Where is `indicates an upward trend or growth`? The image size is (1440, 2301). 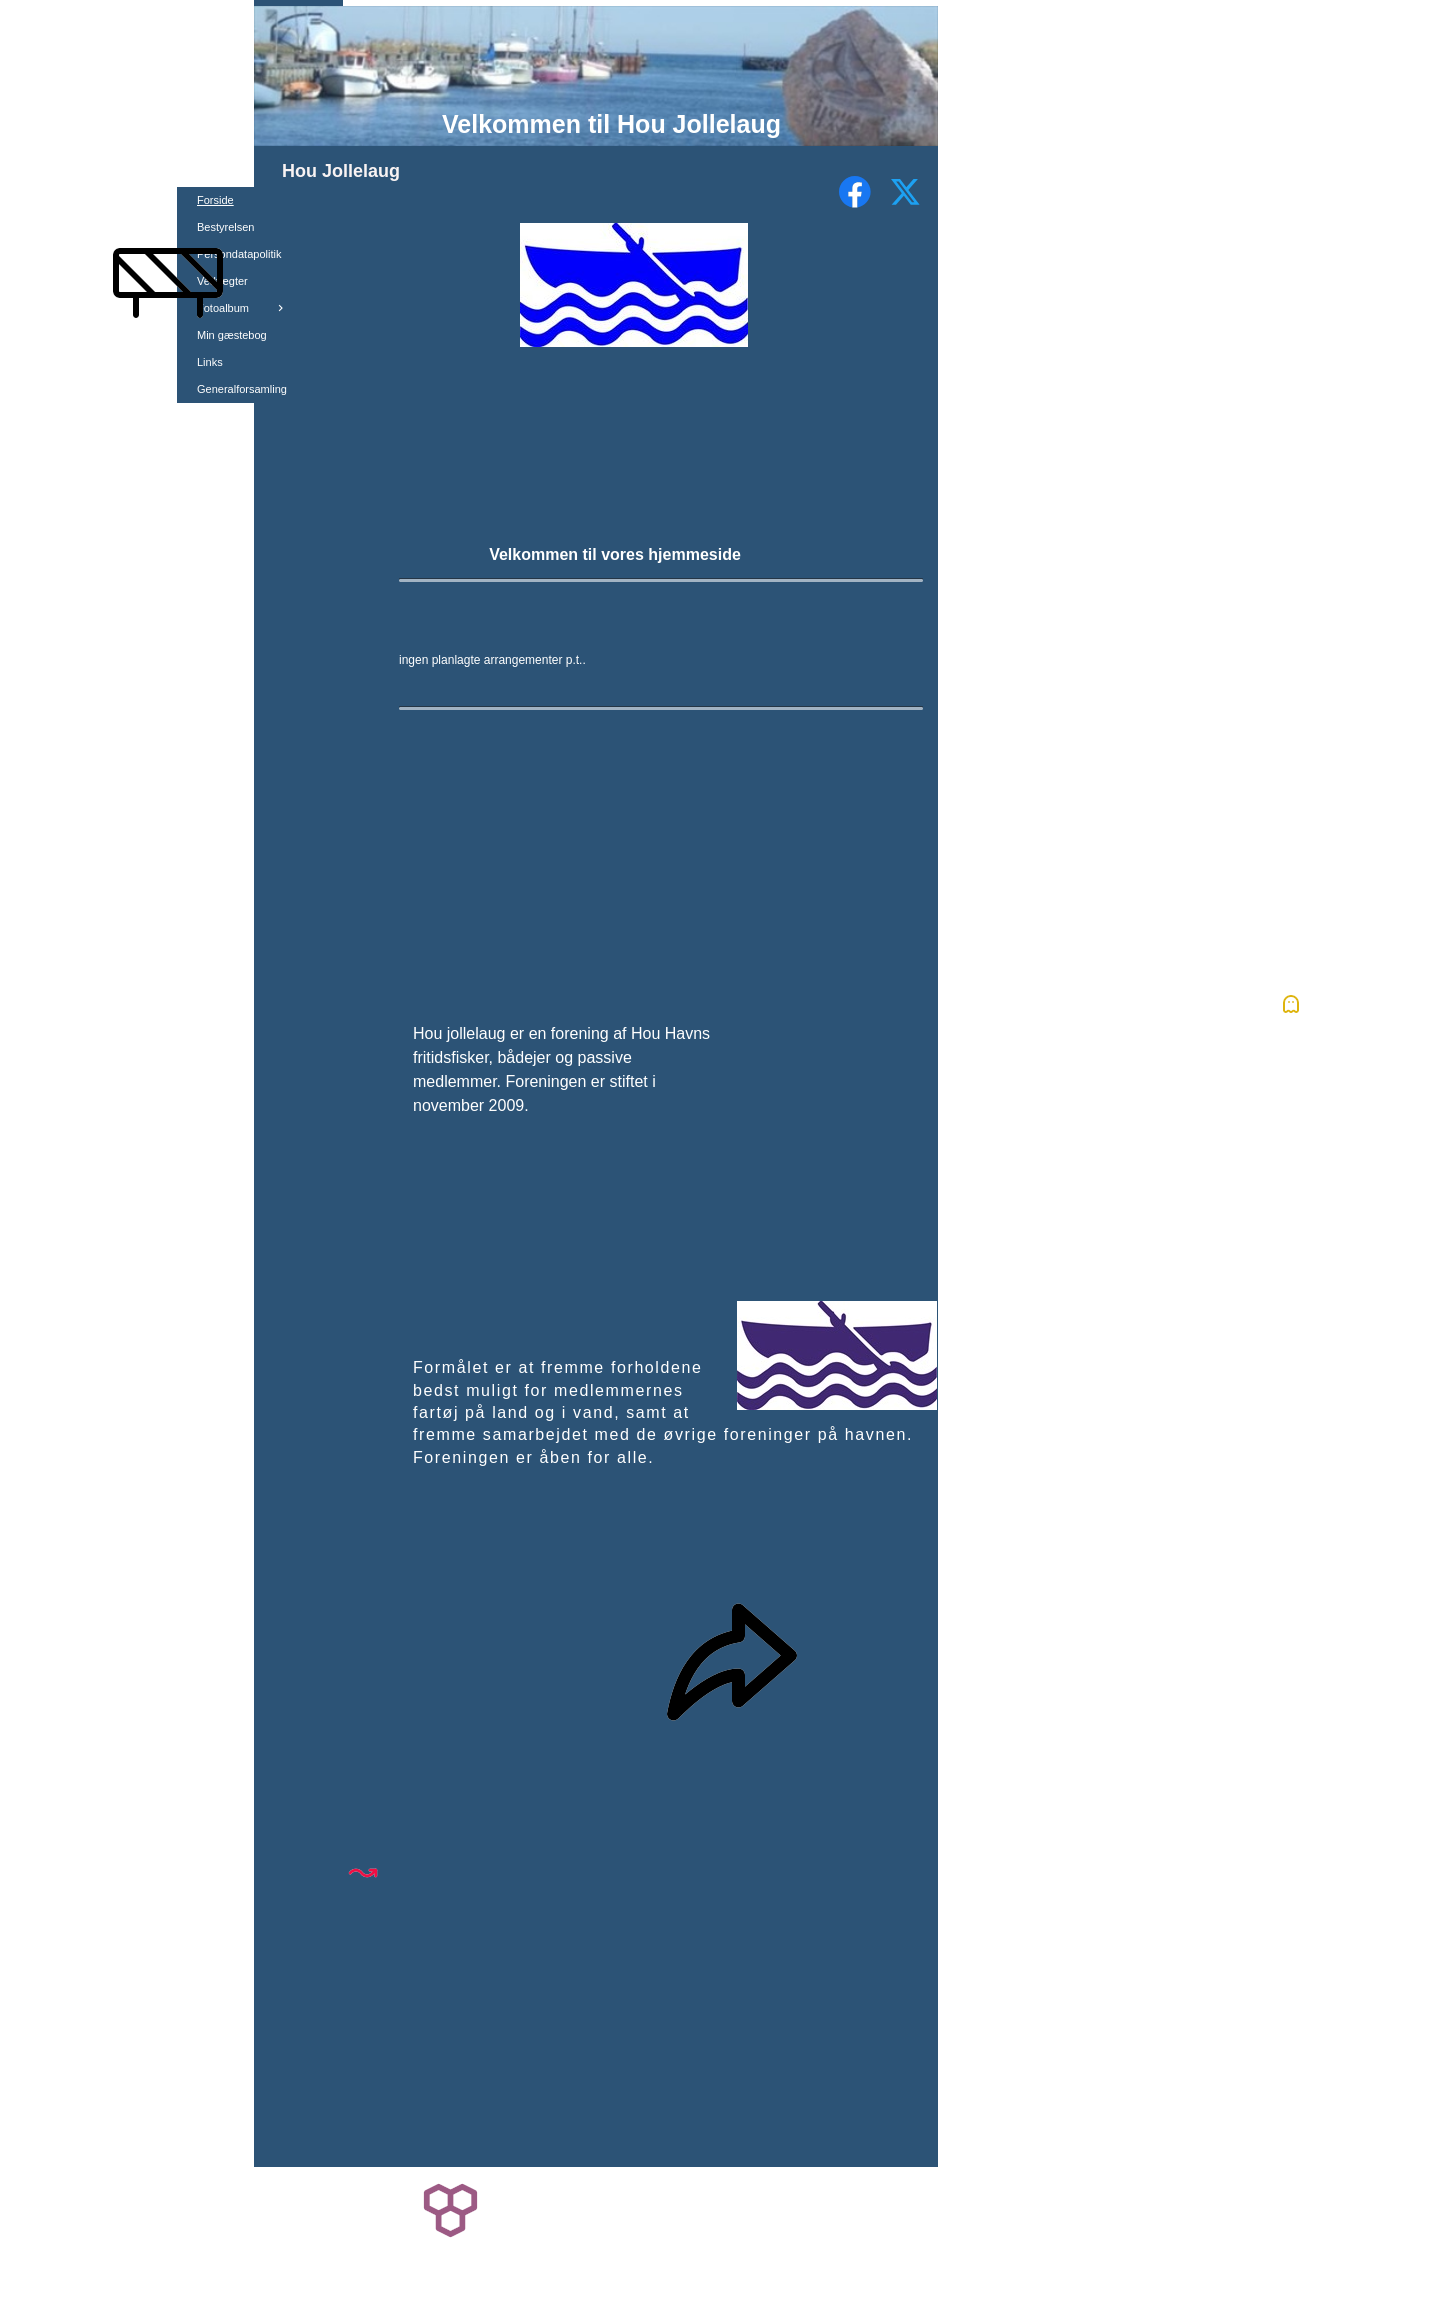
indicates an upward trend or growth is located at coordinates (363, 1873).